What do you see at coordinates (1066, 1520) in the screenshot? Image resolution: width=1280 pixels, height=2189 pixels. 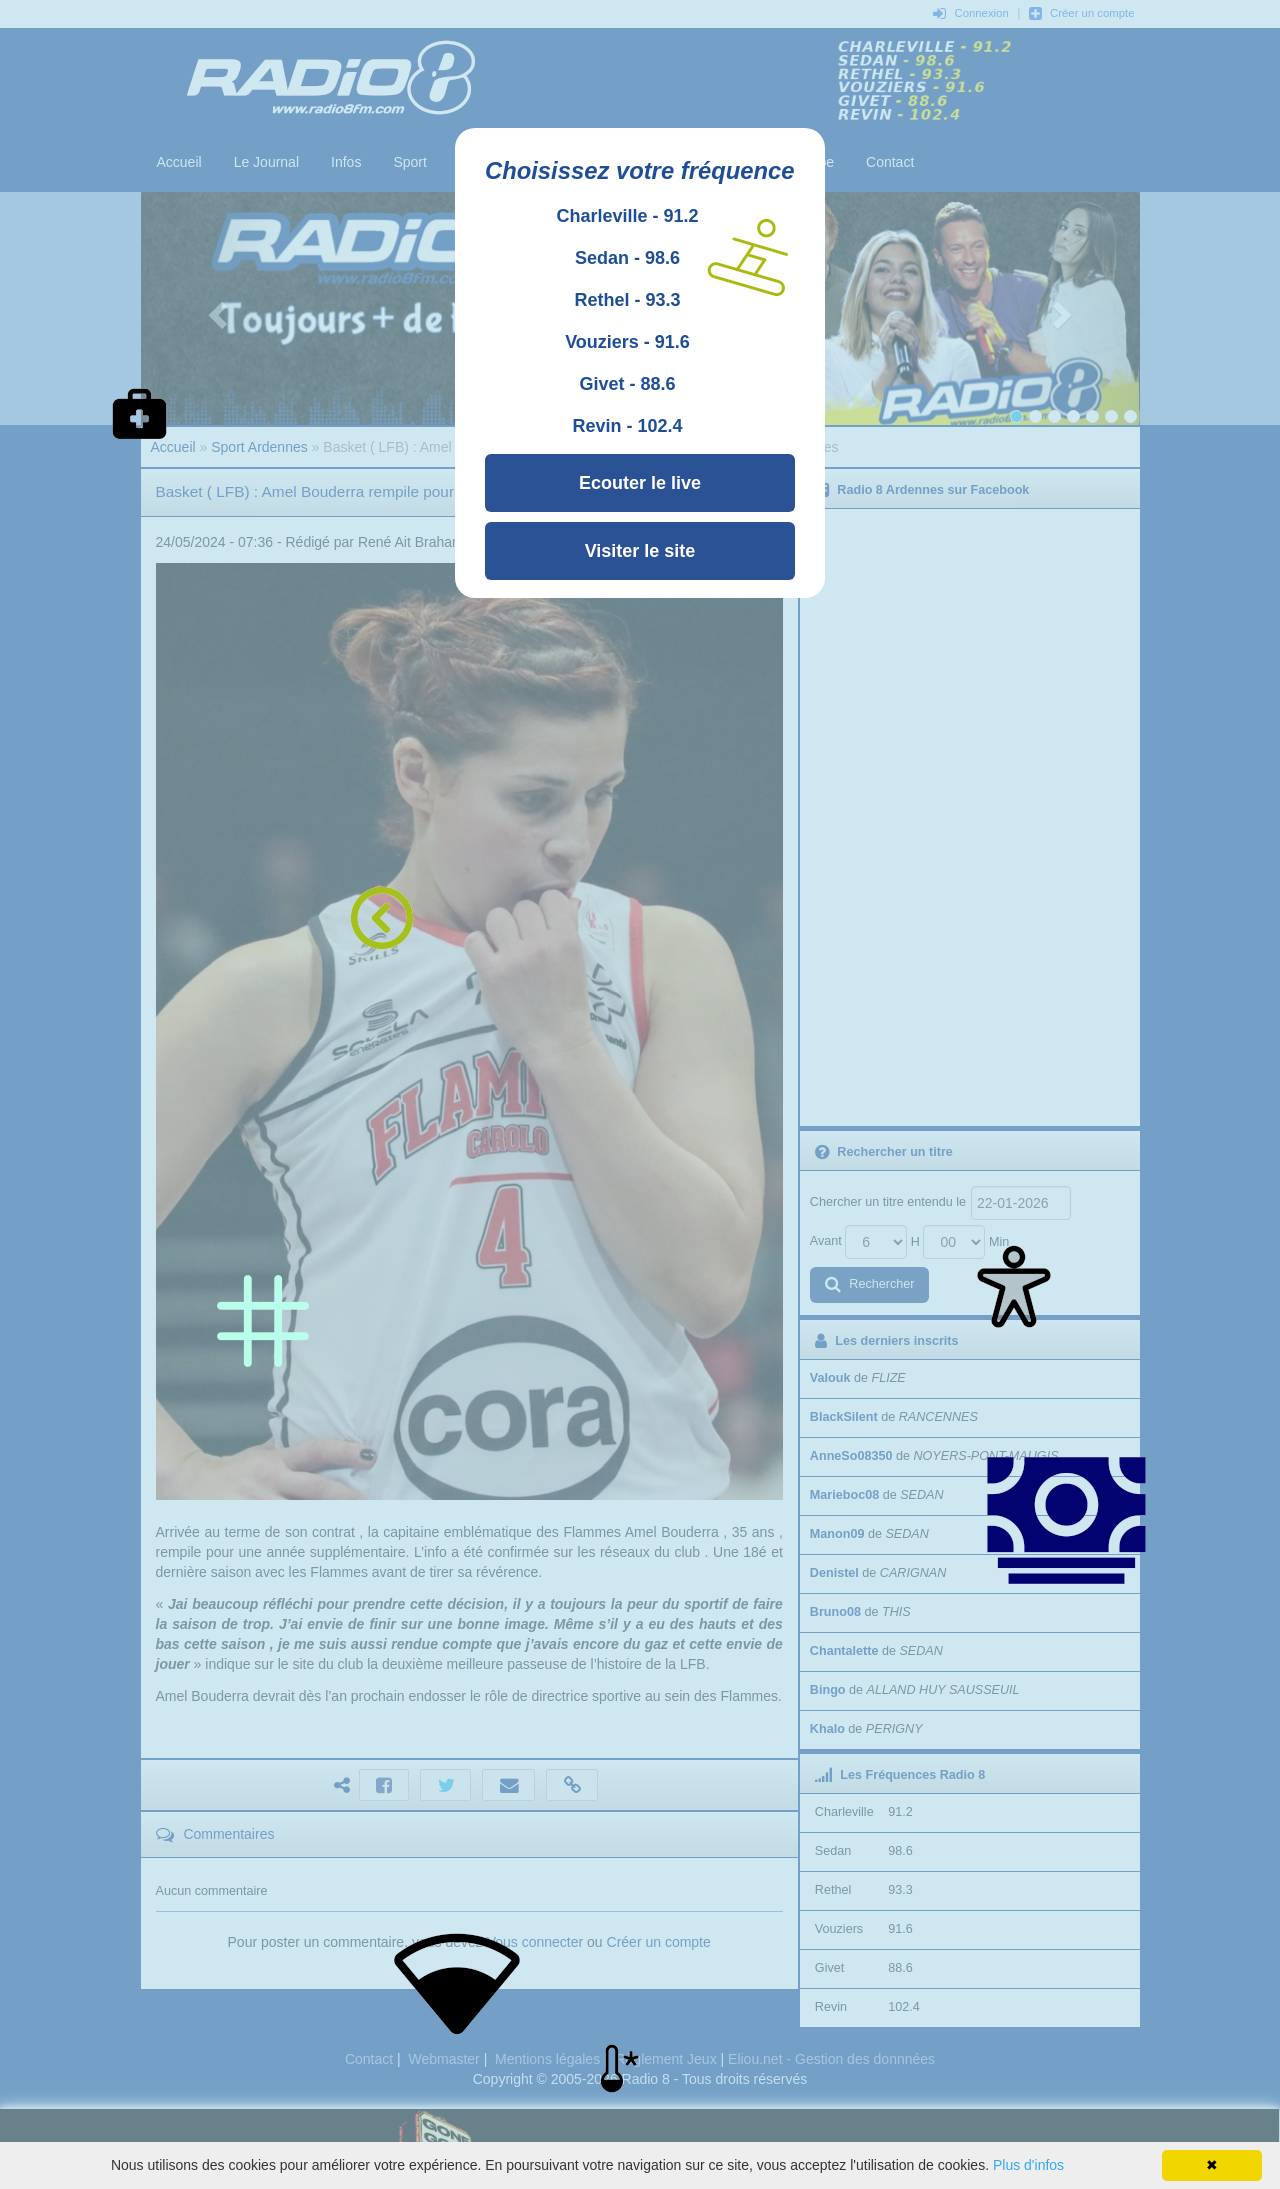 I see `view your cash balance` at bounding box center [1066, 1520].